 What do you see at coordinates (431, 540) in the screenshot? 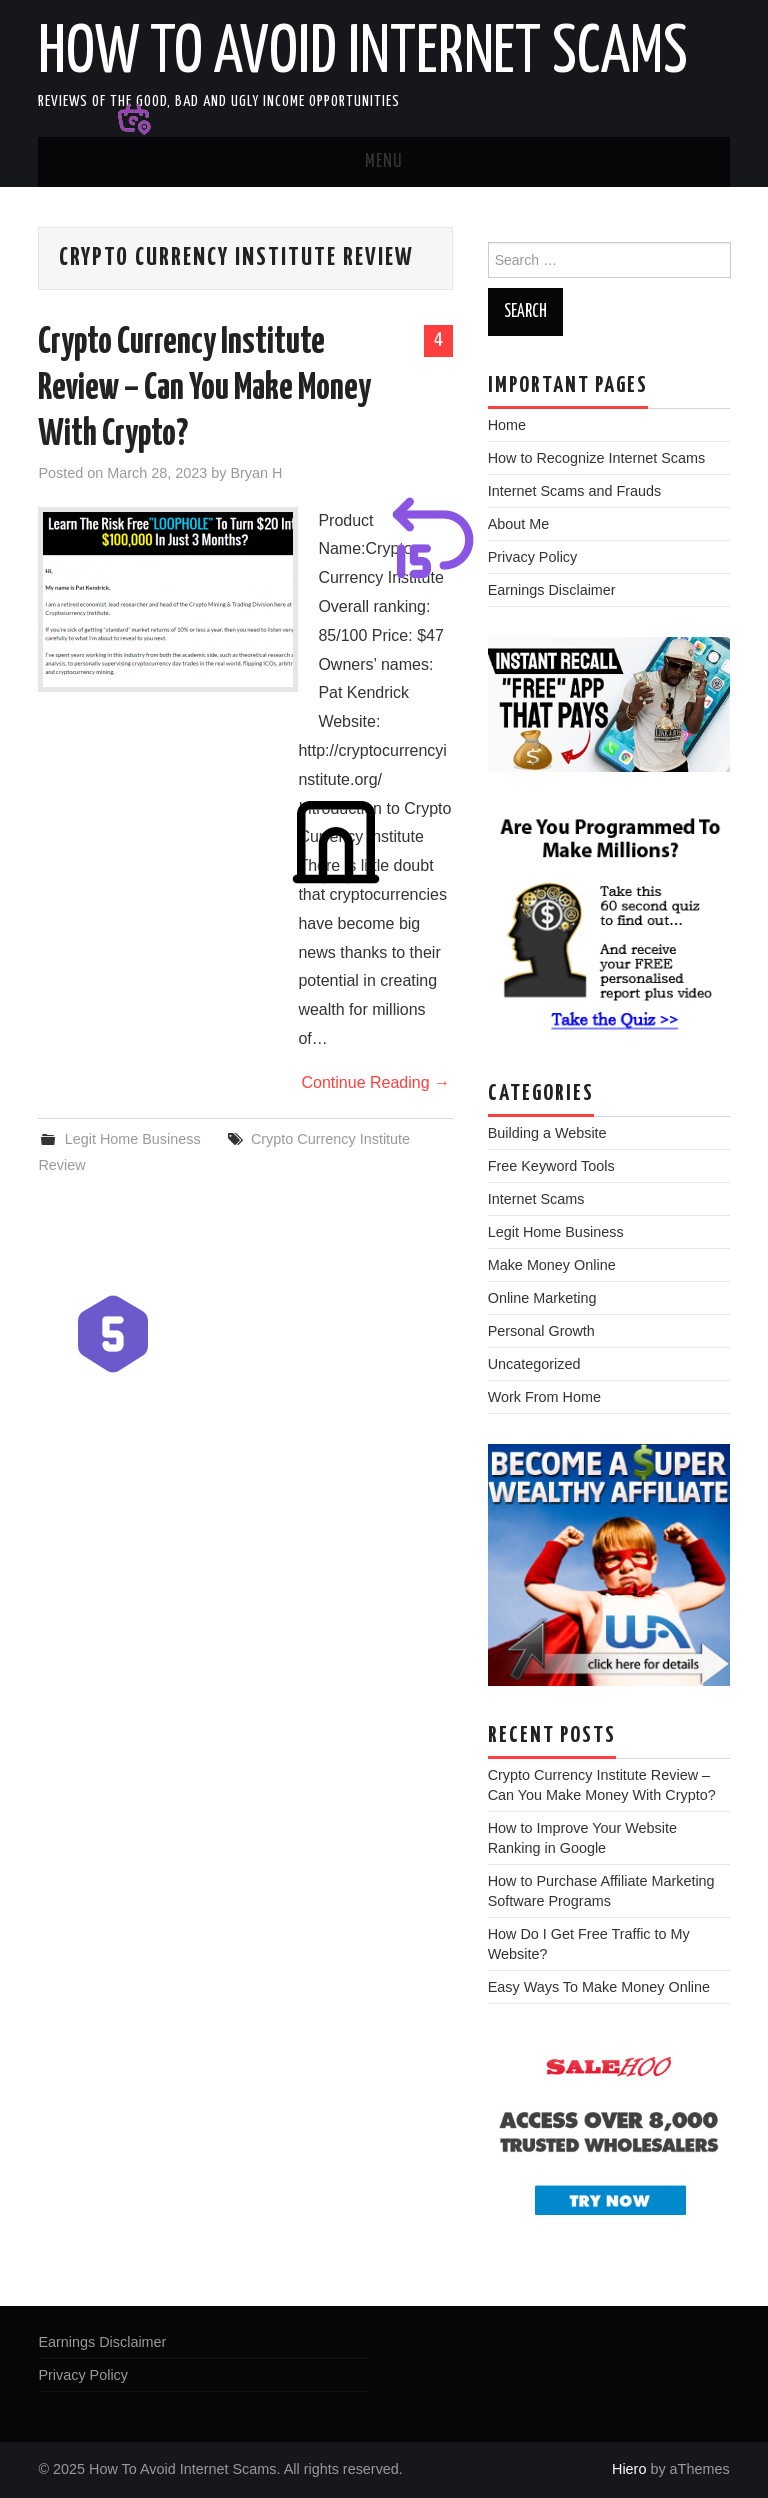
I see `skip back 15 seconds in media playback` at bounding box center [431, 540].